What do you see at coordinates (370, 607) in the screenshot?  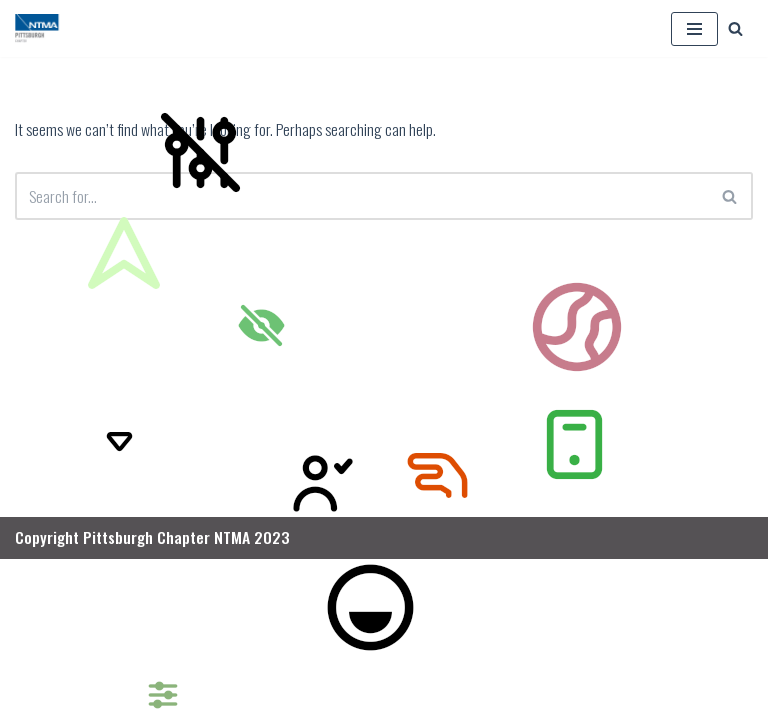 I see `add an emoji or reaction to a message` at bounding box center [370, 607].